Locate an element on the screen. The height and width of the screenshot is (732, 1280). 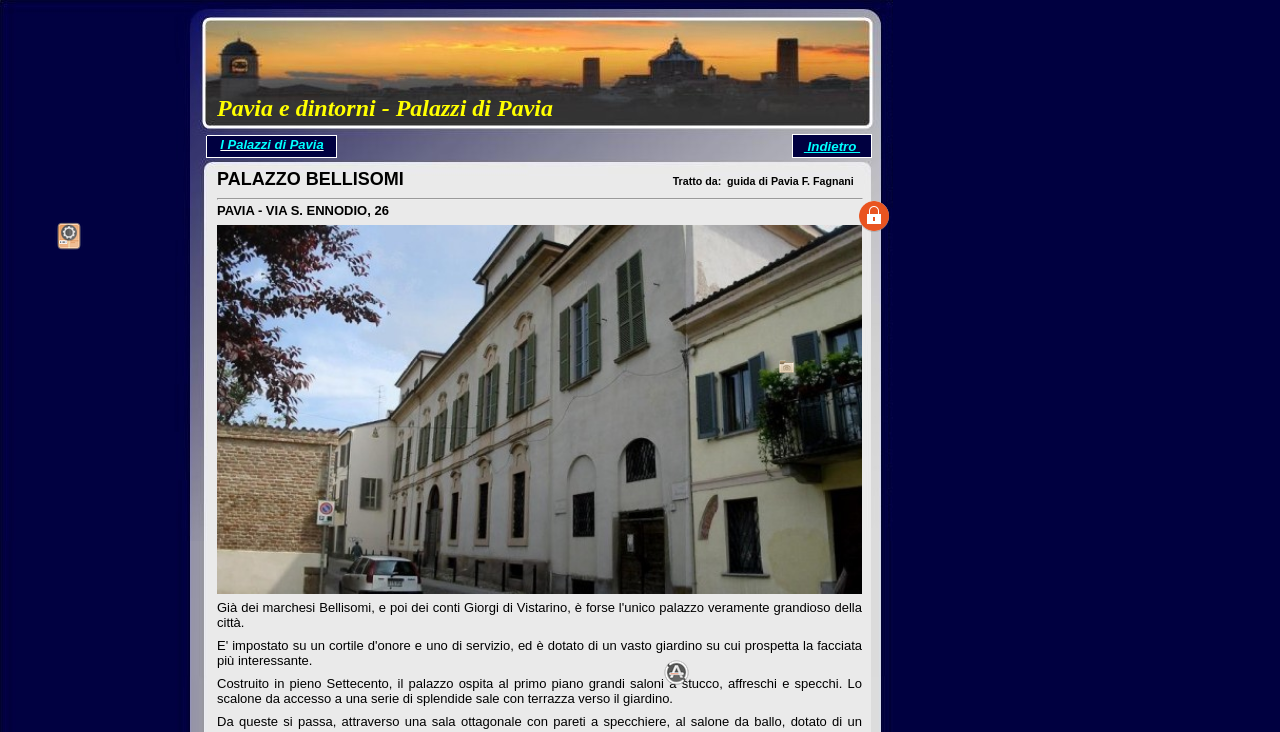
open your pictures folder is located at coordinates (786, 367).